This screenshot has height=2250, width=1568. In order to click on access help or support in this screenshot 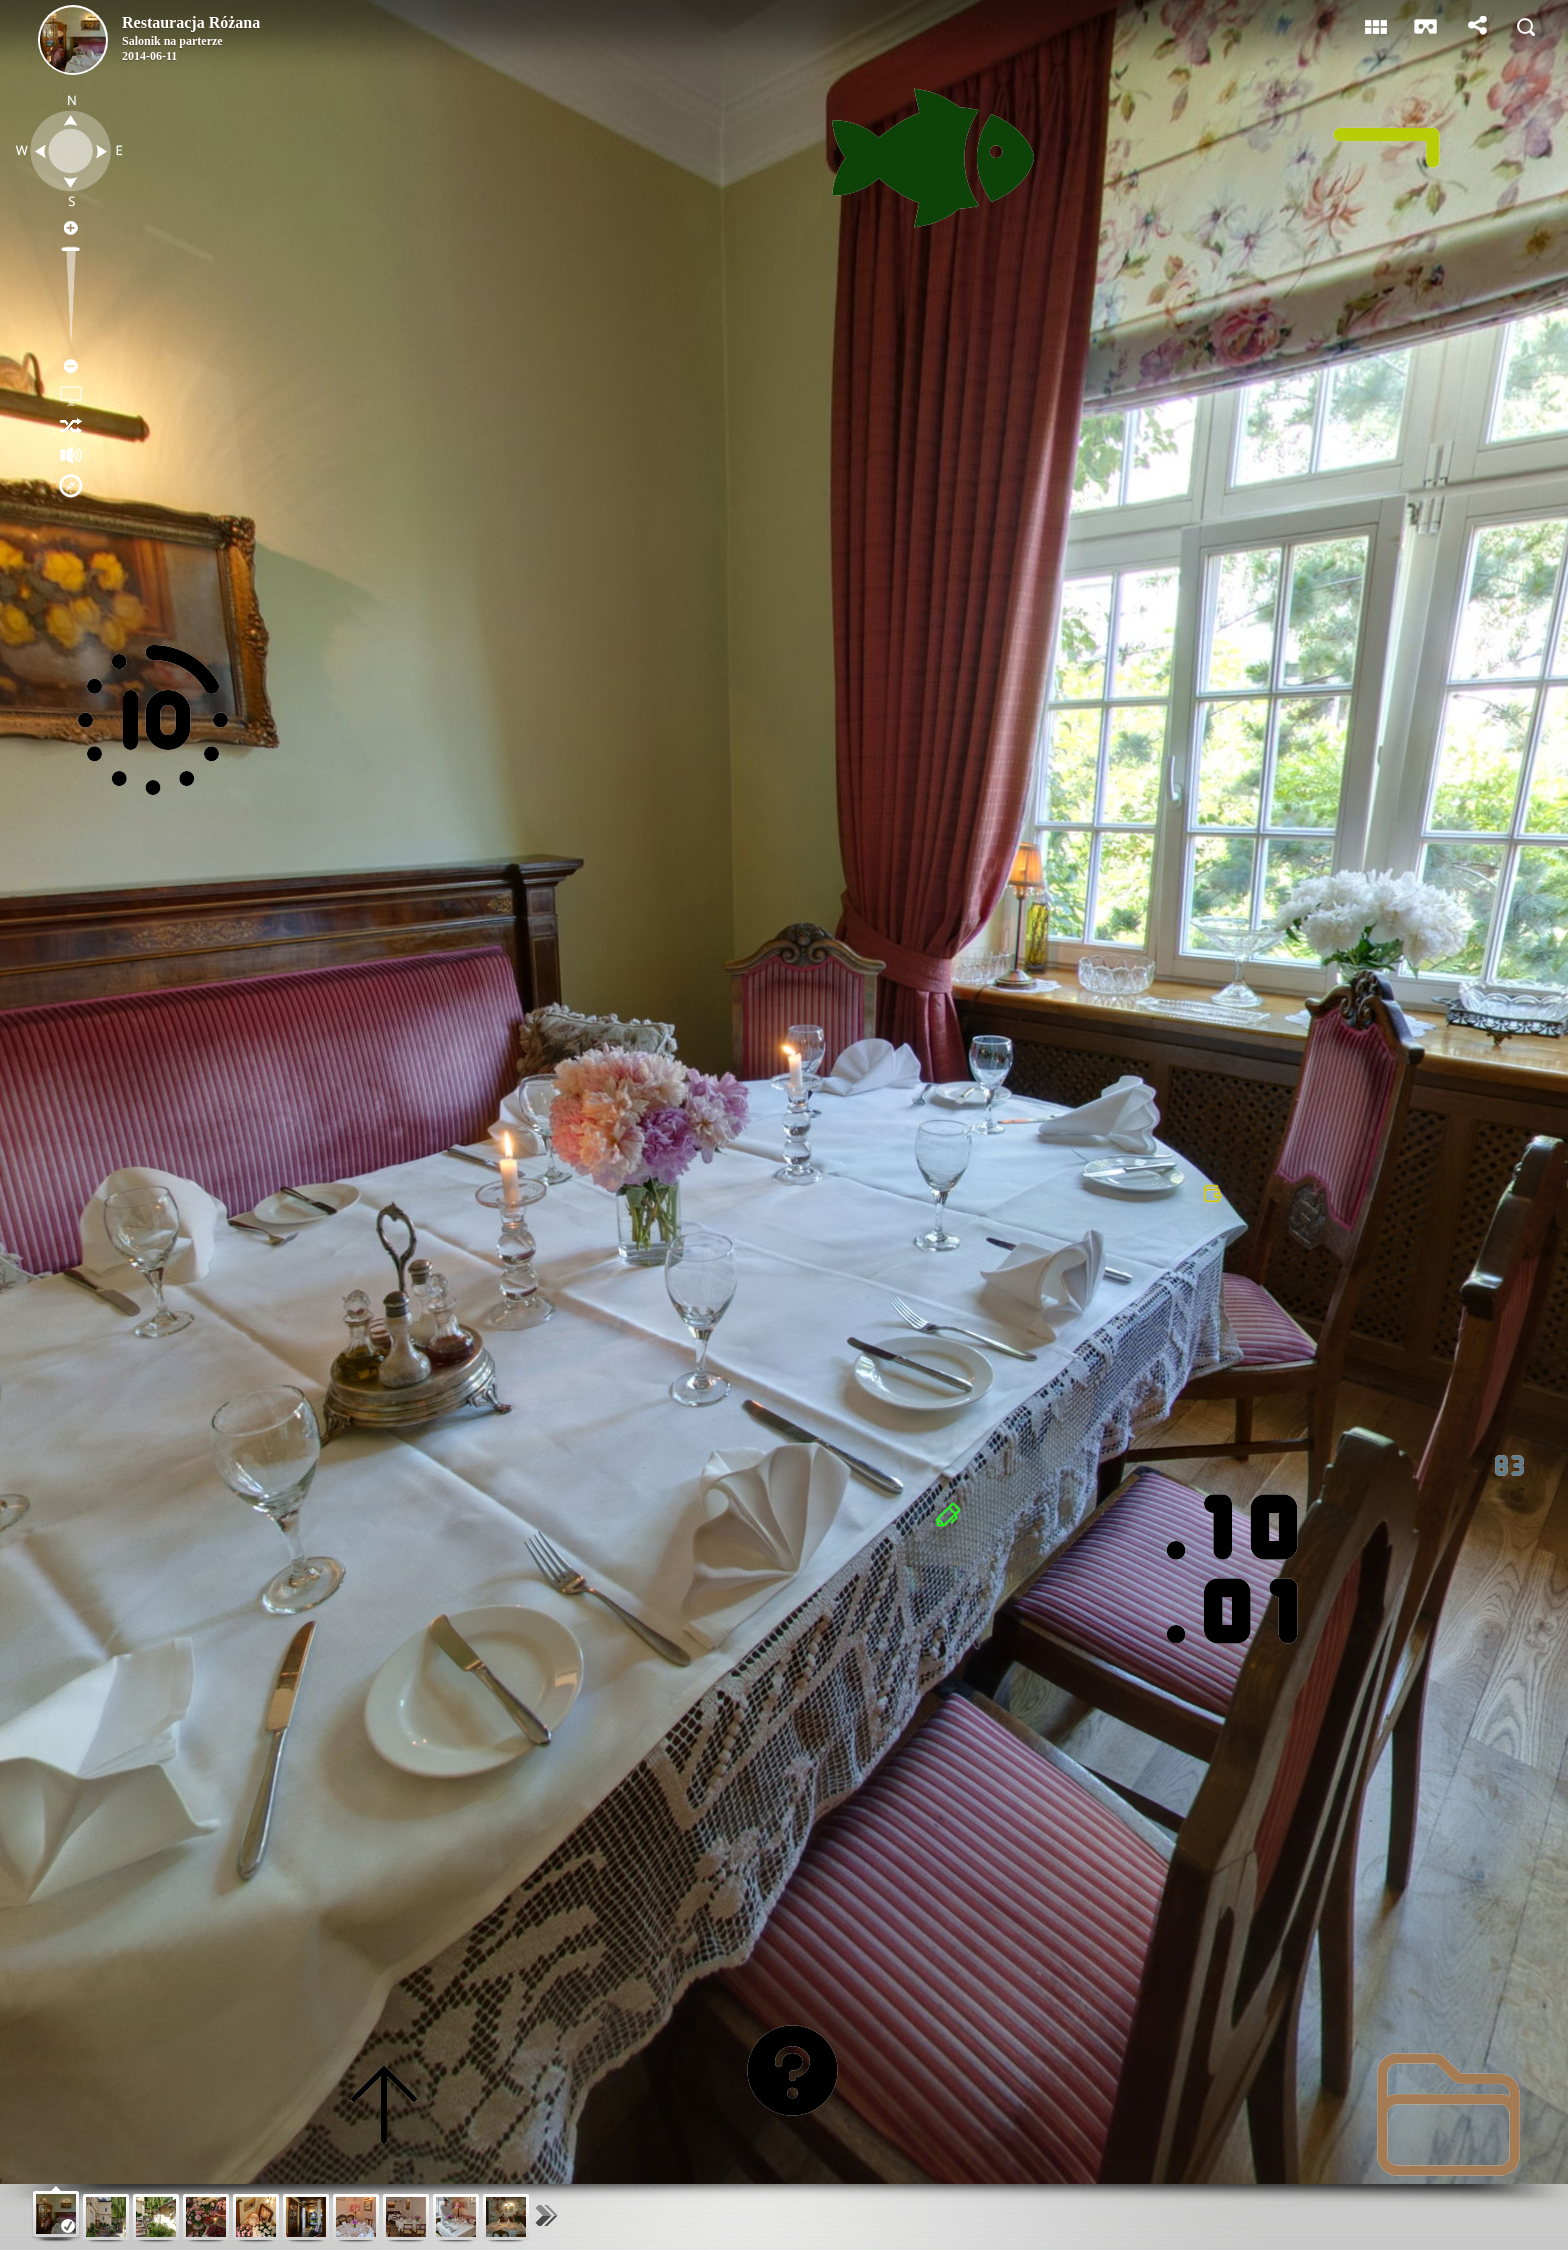, I will do `click(792, 2070)`.